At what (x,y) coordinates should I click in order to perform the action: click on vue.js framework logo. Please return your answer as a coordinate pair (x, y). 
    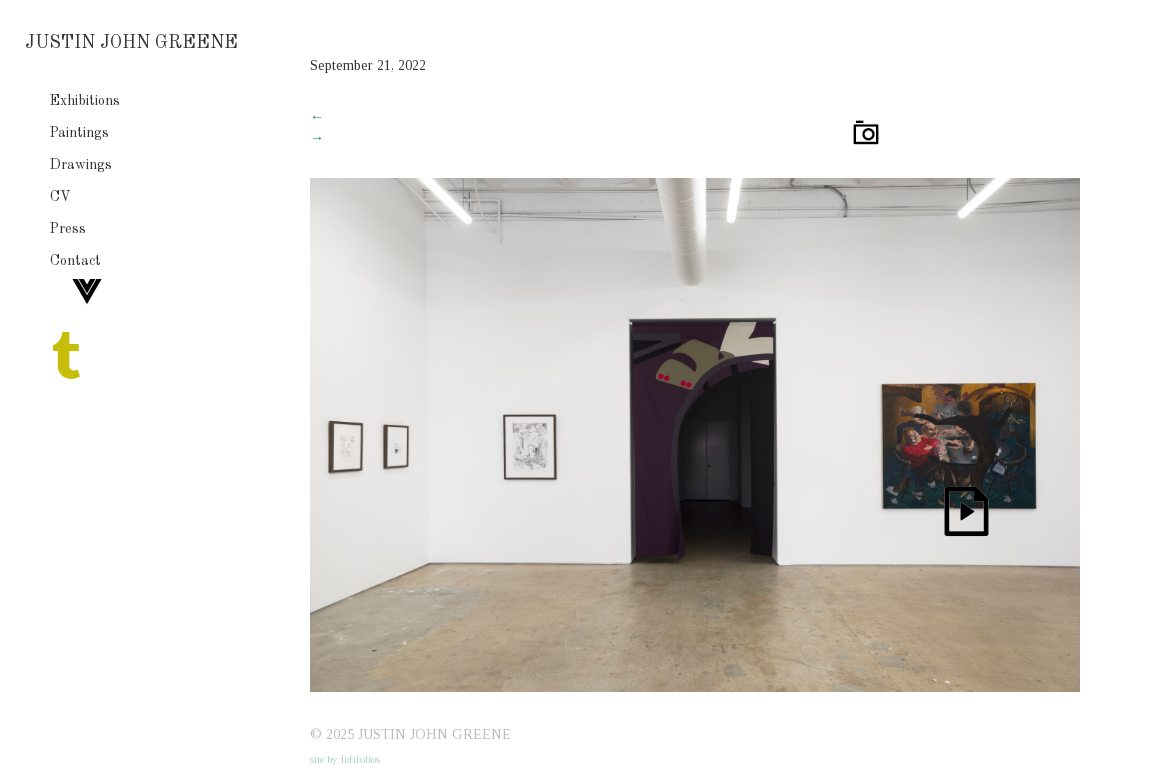
    Looking at the image, I should click on (87, 291).